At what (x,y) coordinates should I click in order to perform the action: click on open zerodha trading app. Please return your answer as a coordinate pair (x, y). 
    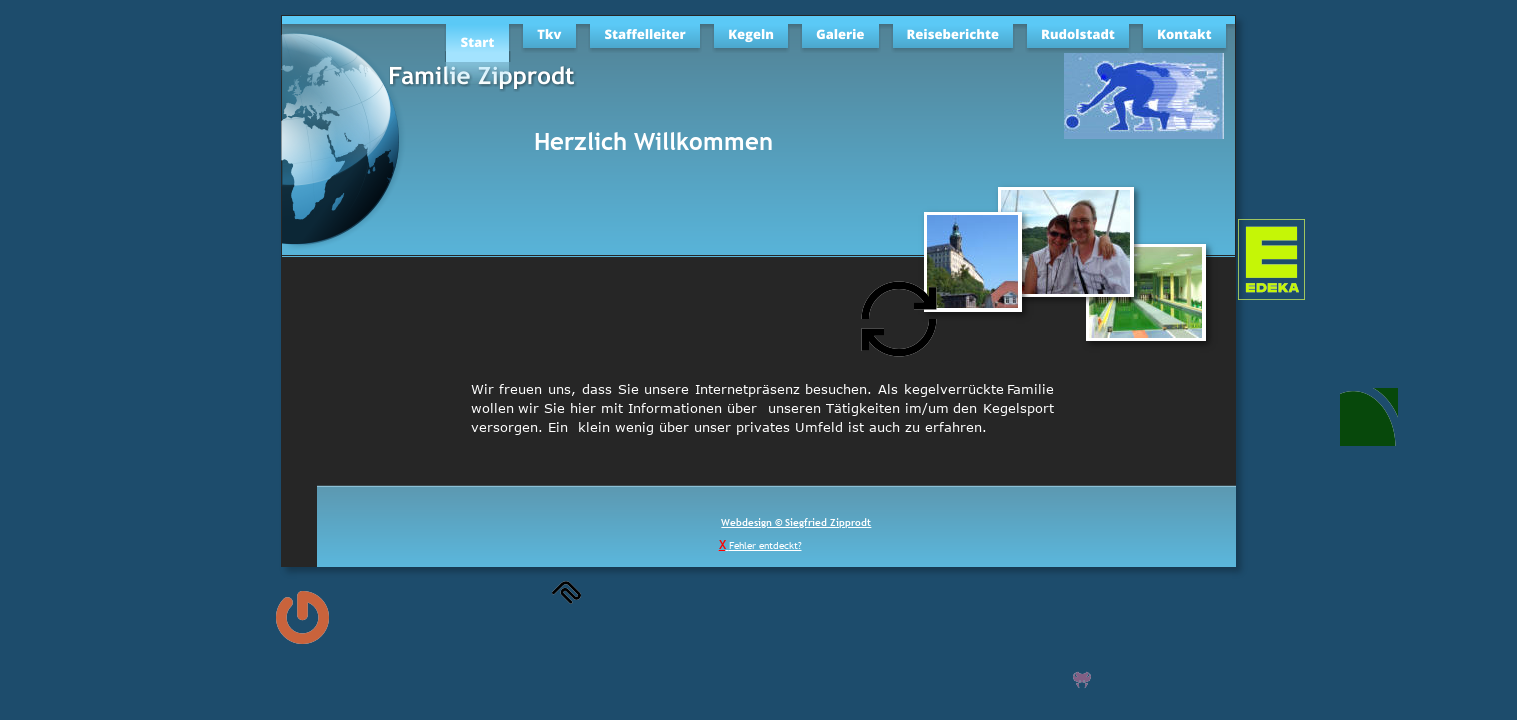
    Looking at the image, I should click on (1369, 417).